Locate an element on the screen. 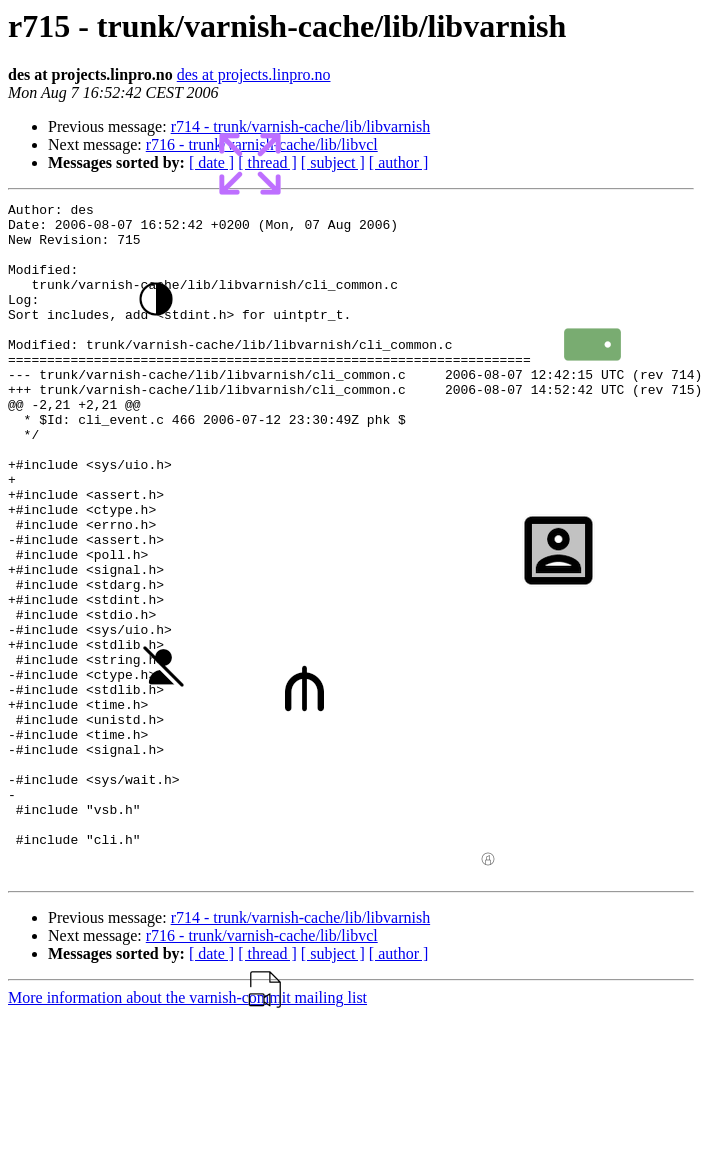 The image size is (702, 1150). blocked or banned user is located at coordinates (163, 666).